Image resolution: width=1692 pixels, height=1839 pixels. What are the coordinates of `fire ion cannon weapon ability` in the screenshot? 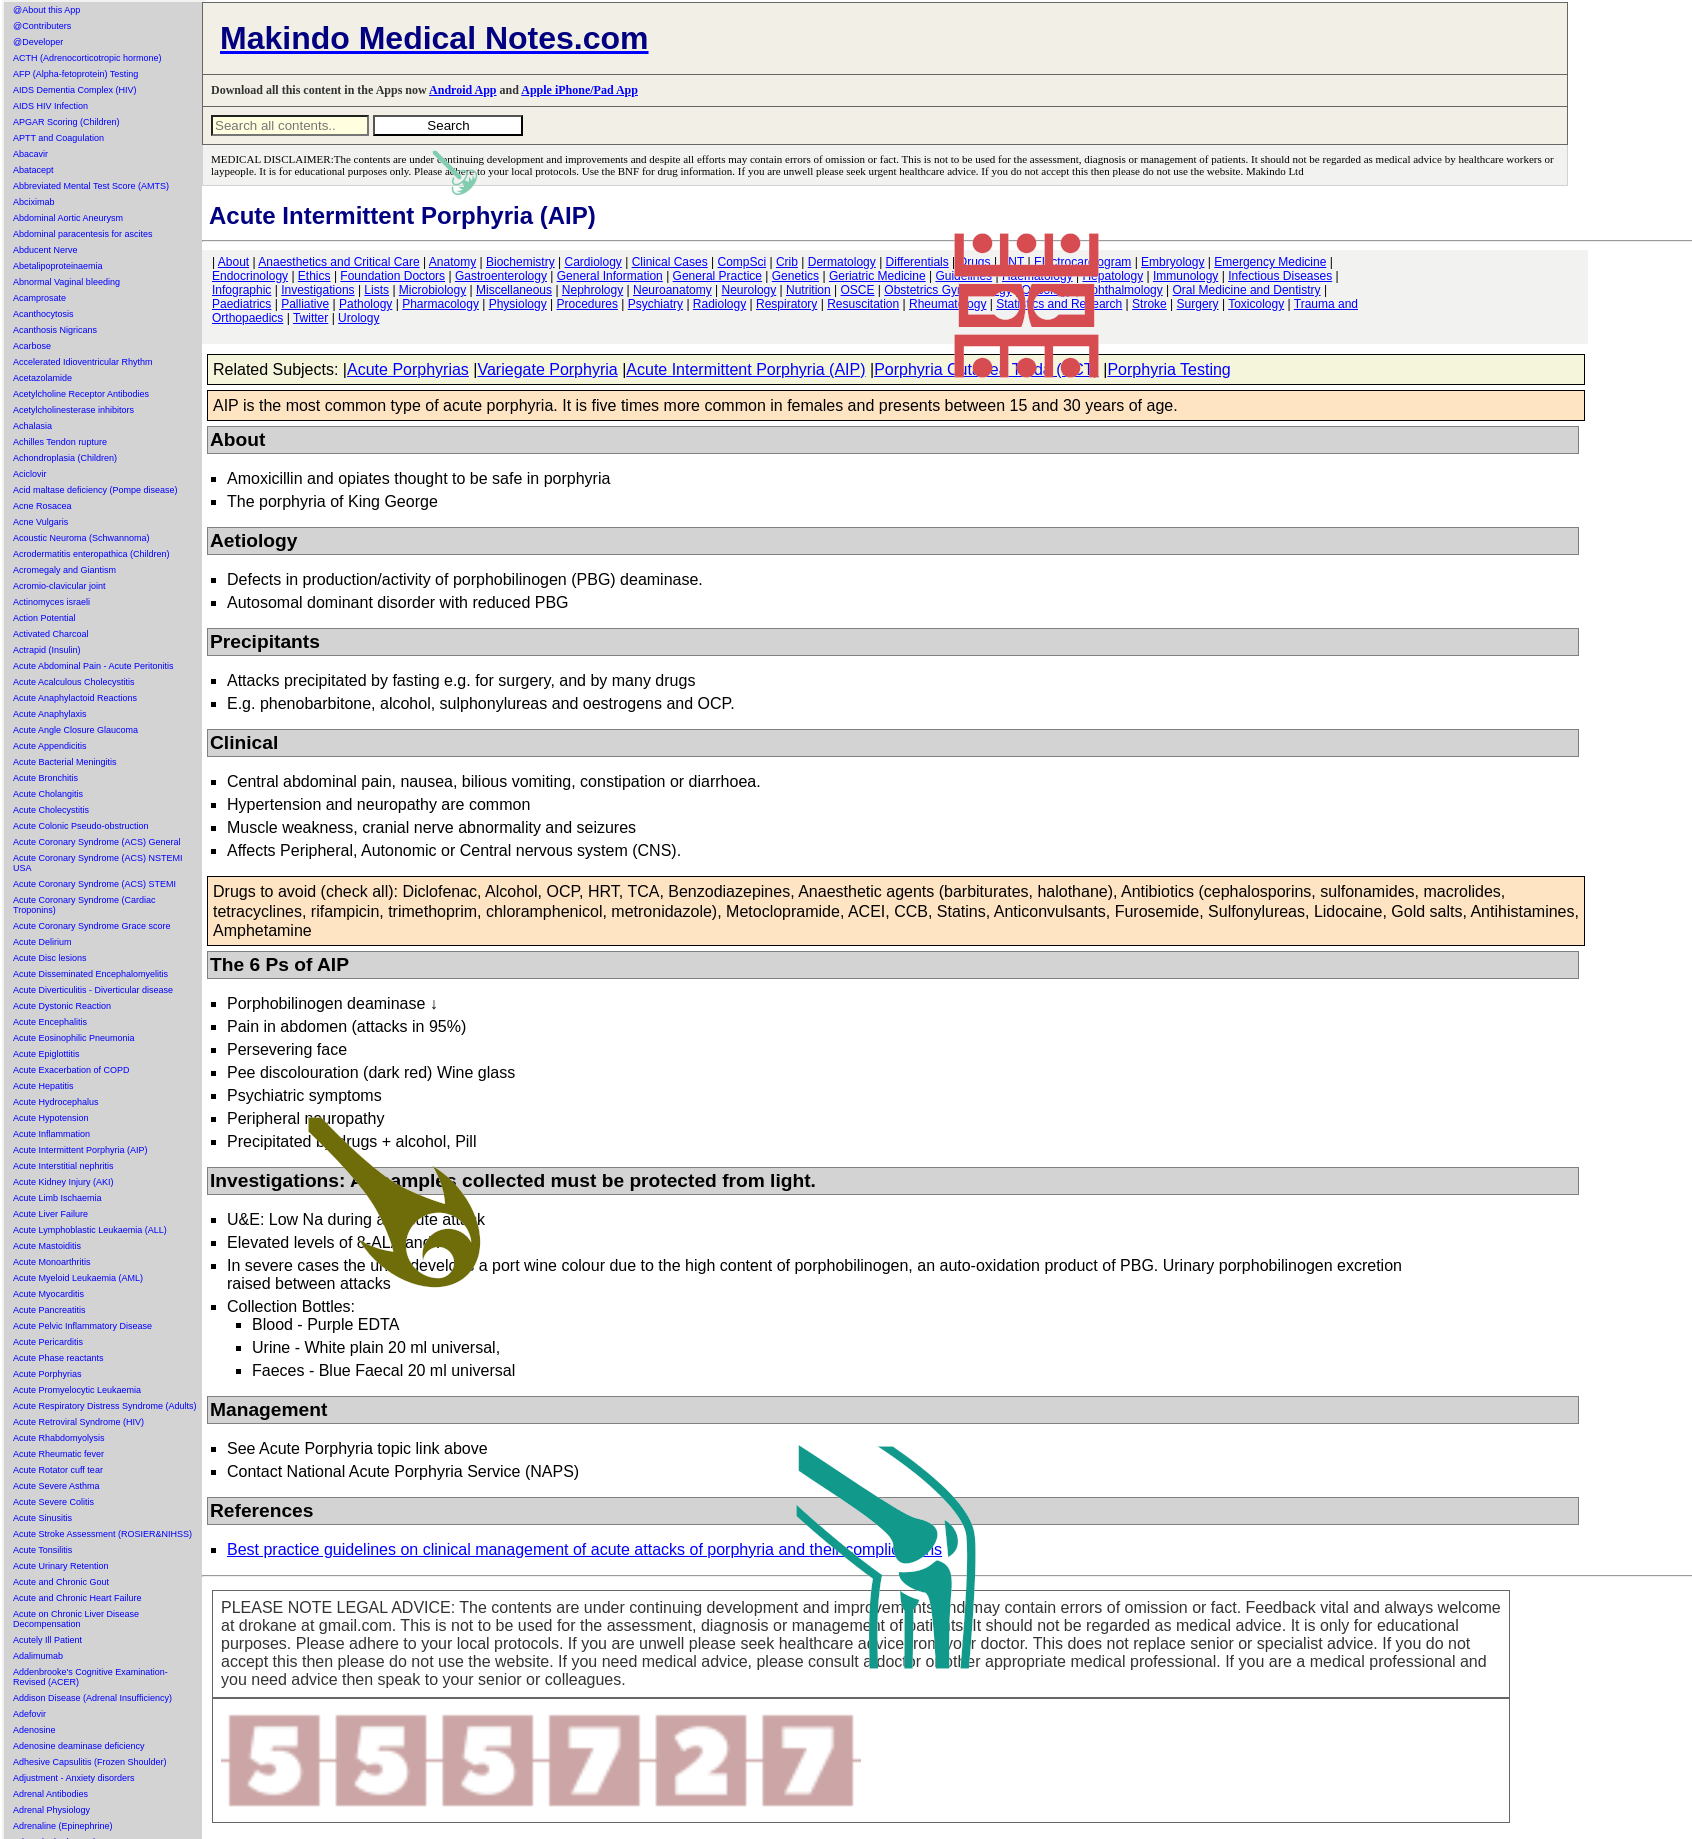 It's located at (455, 173).